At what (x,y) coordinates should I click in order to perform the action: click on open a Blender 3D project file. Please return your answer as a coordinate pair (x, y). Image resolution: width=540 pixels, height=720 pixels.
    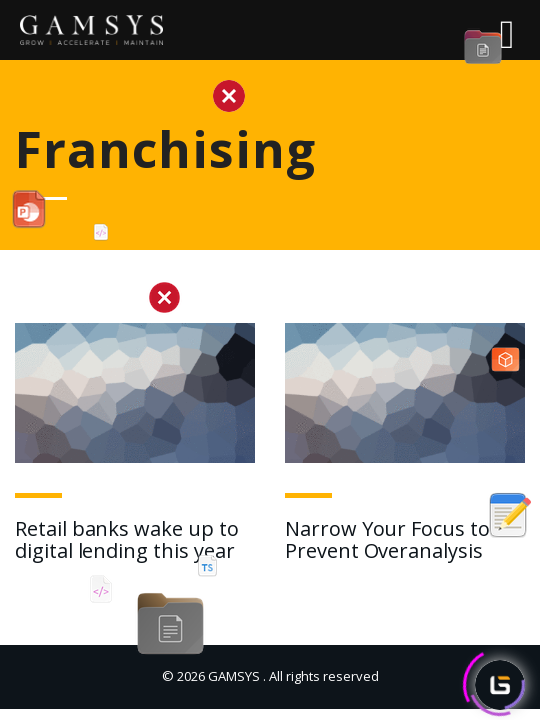
    Looking at the image, I should click on (505, 358).